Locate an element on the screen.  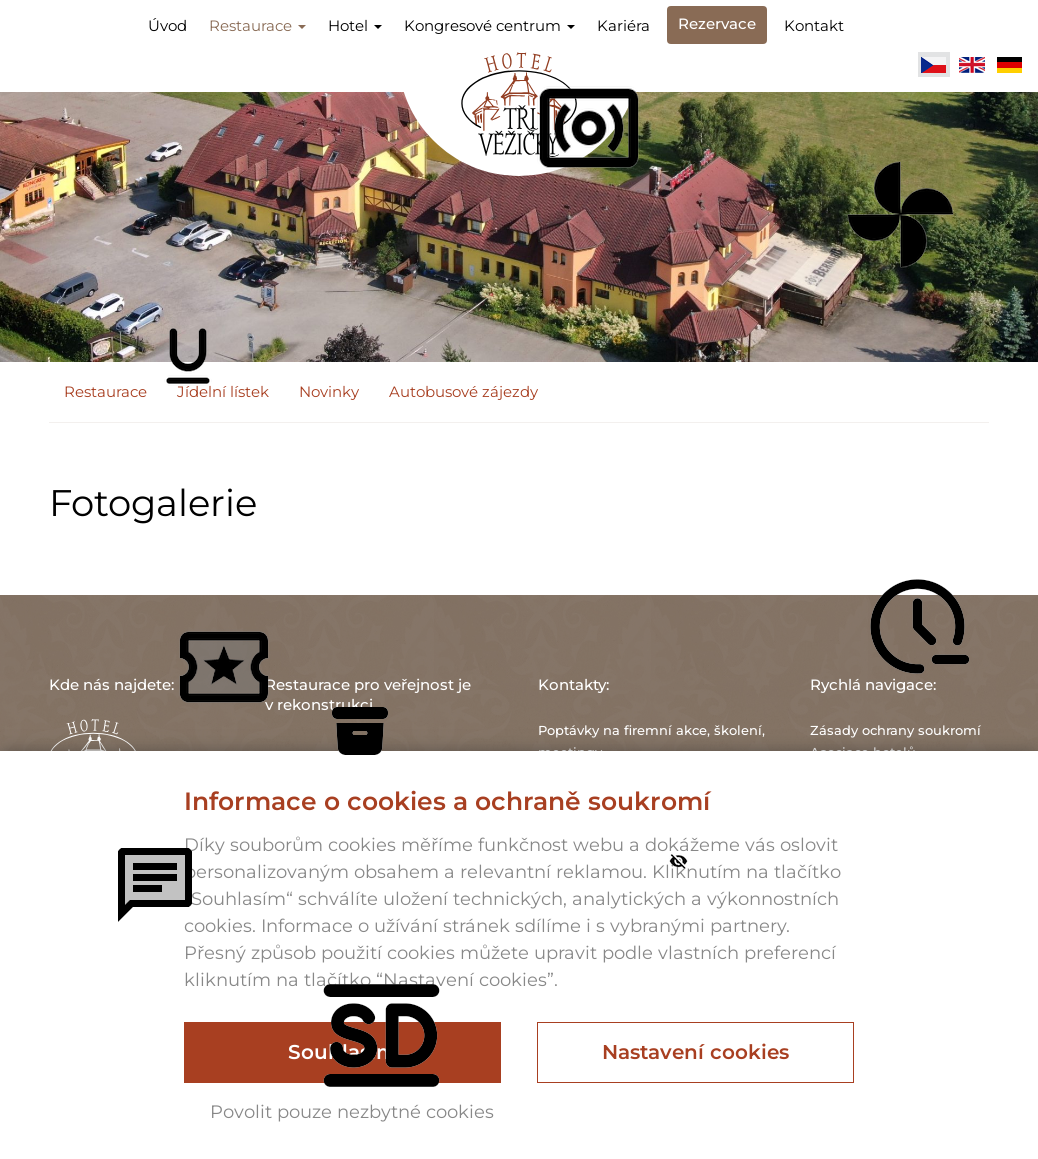
archive selected items is located at coordinates (360, 731).